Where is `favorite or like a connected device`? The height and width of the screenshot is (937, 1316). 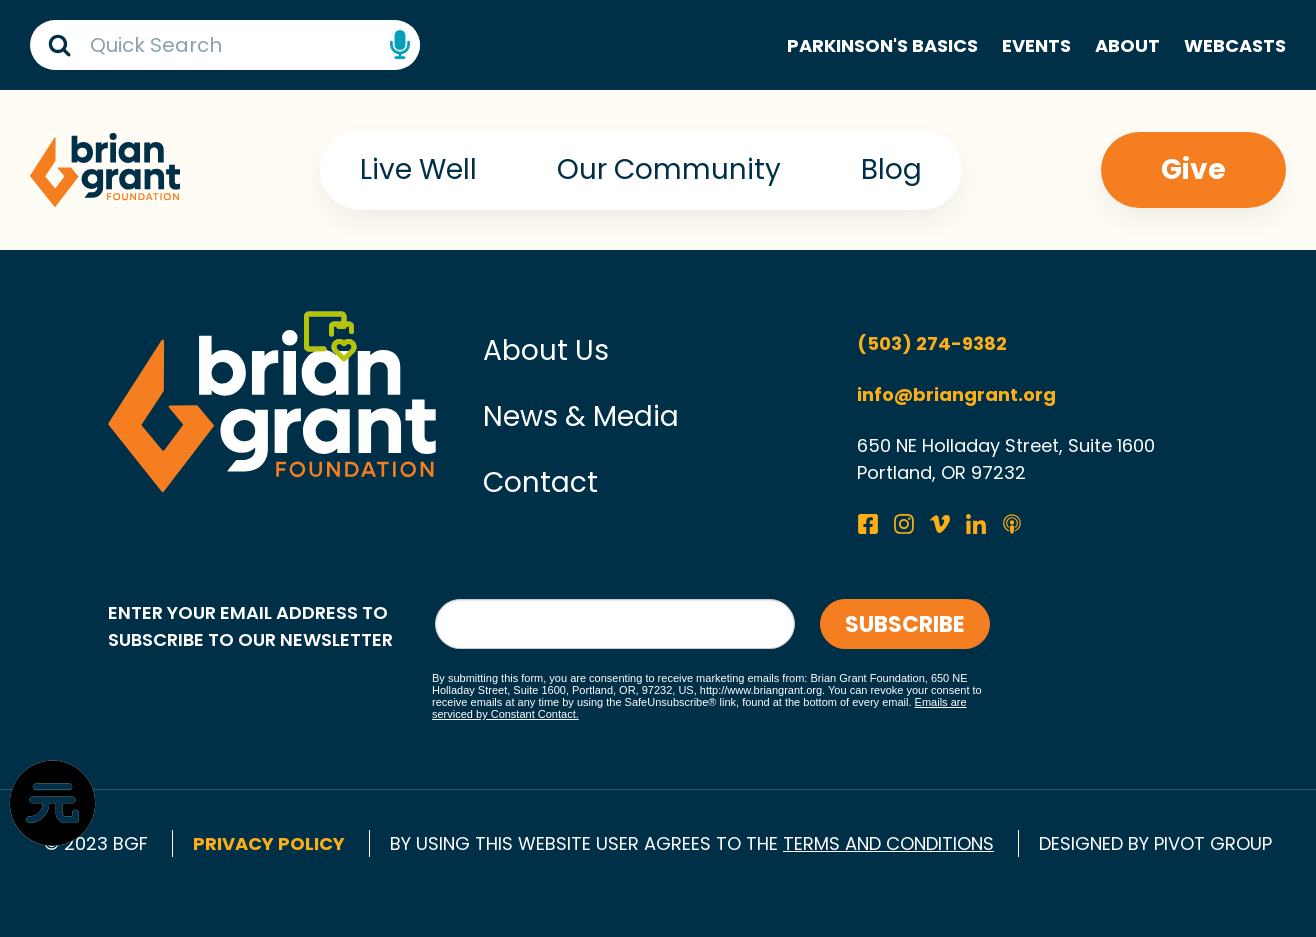 favorite or like a connected device is located at coordinates (329, 334).